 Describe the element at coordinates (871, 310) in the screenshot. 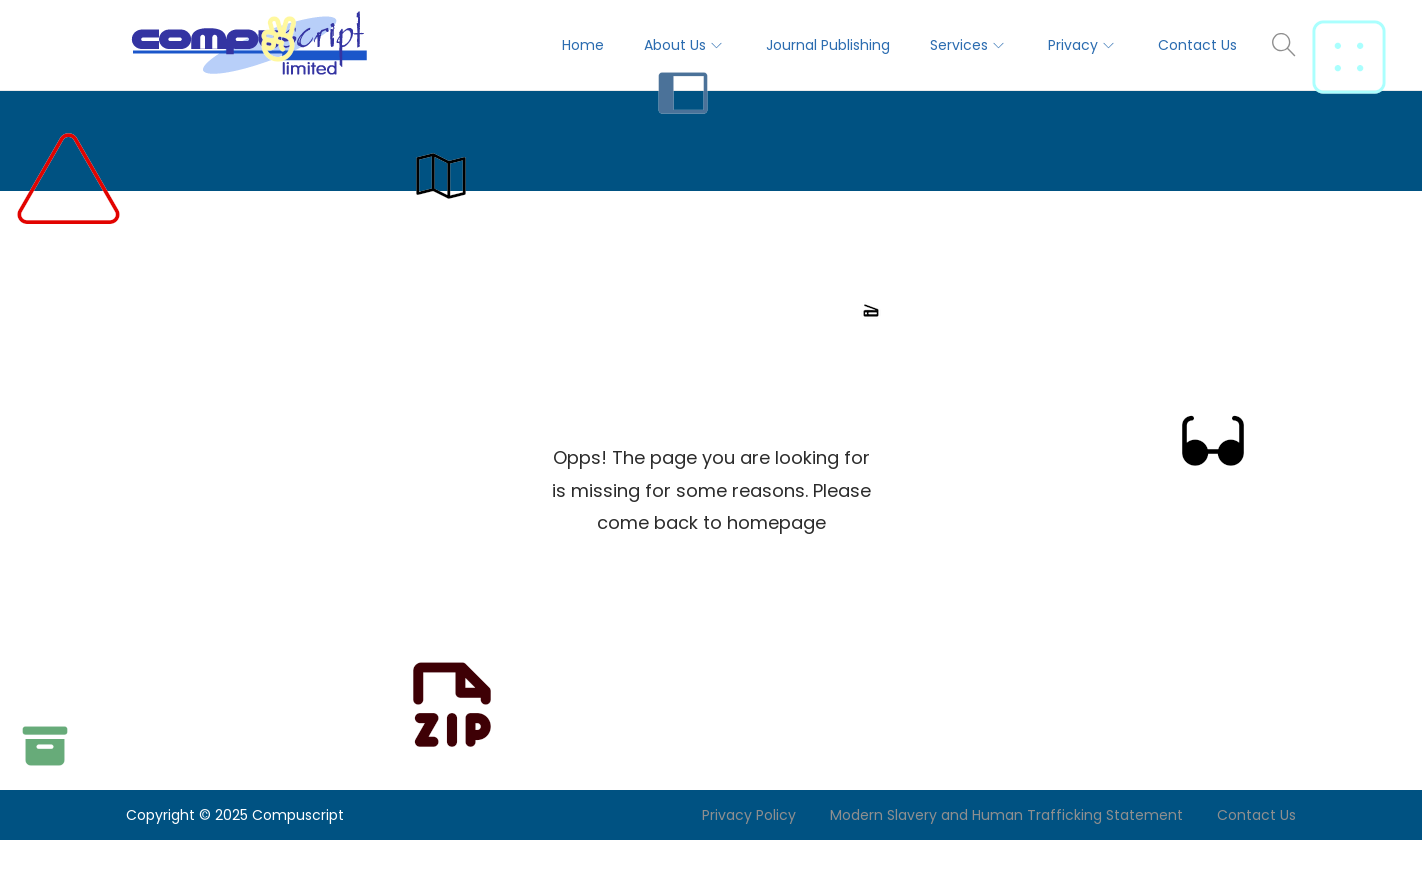

I see `scan a document` at that location.